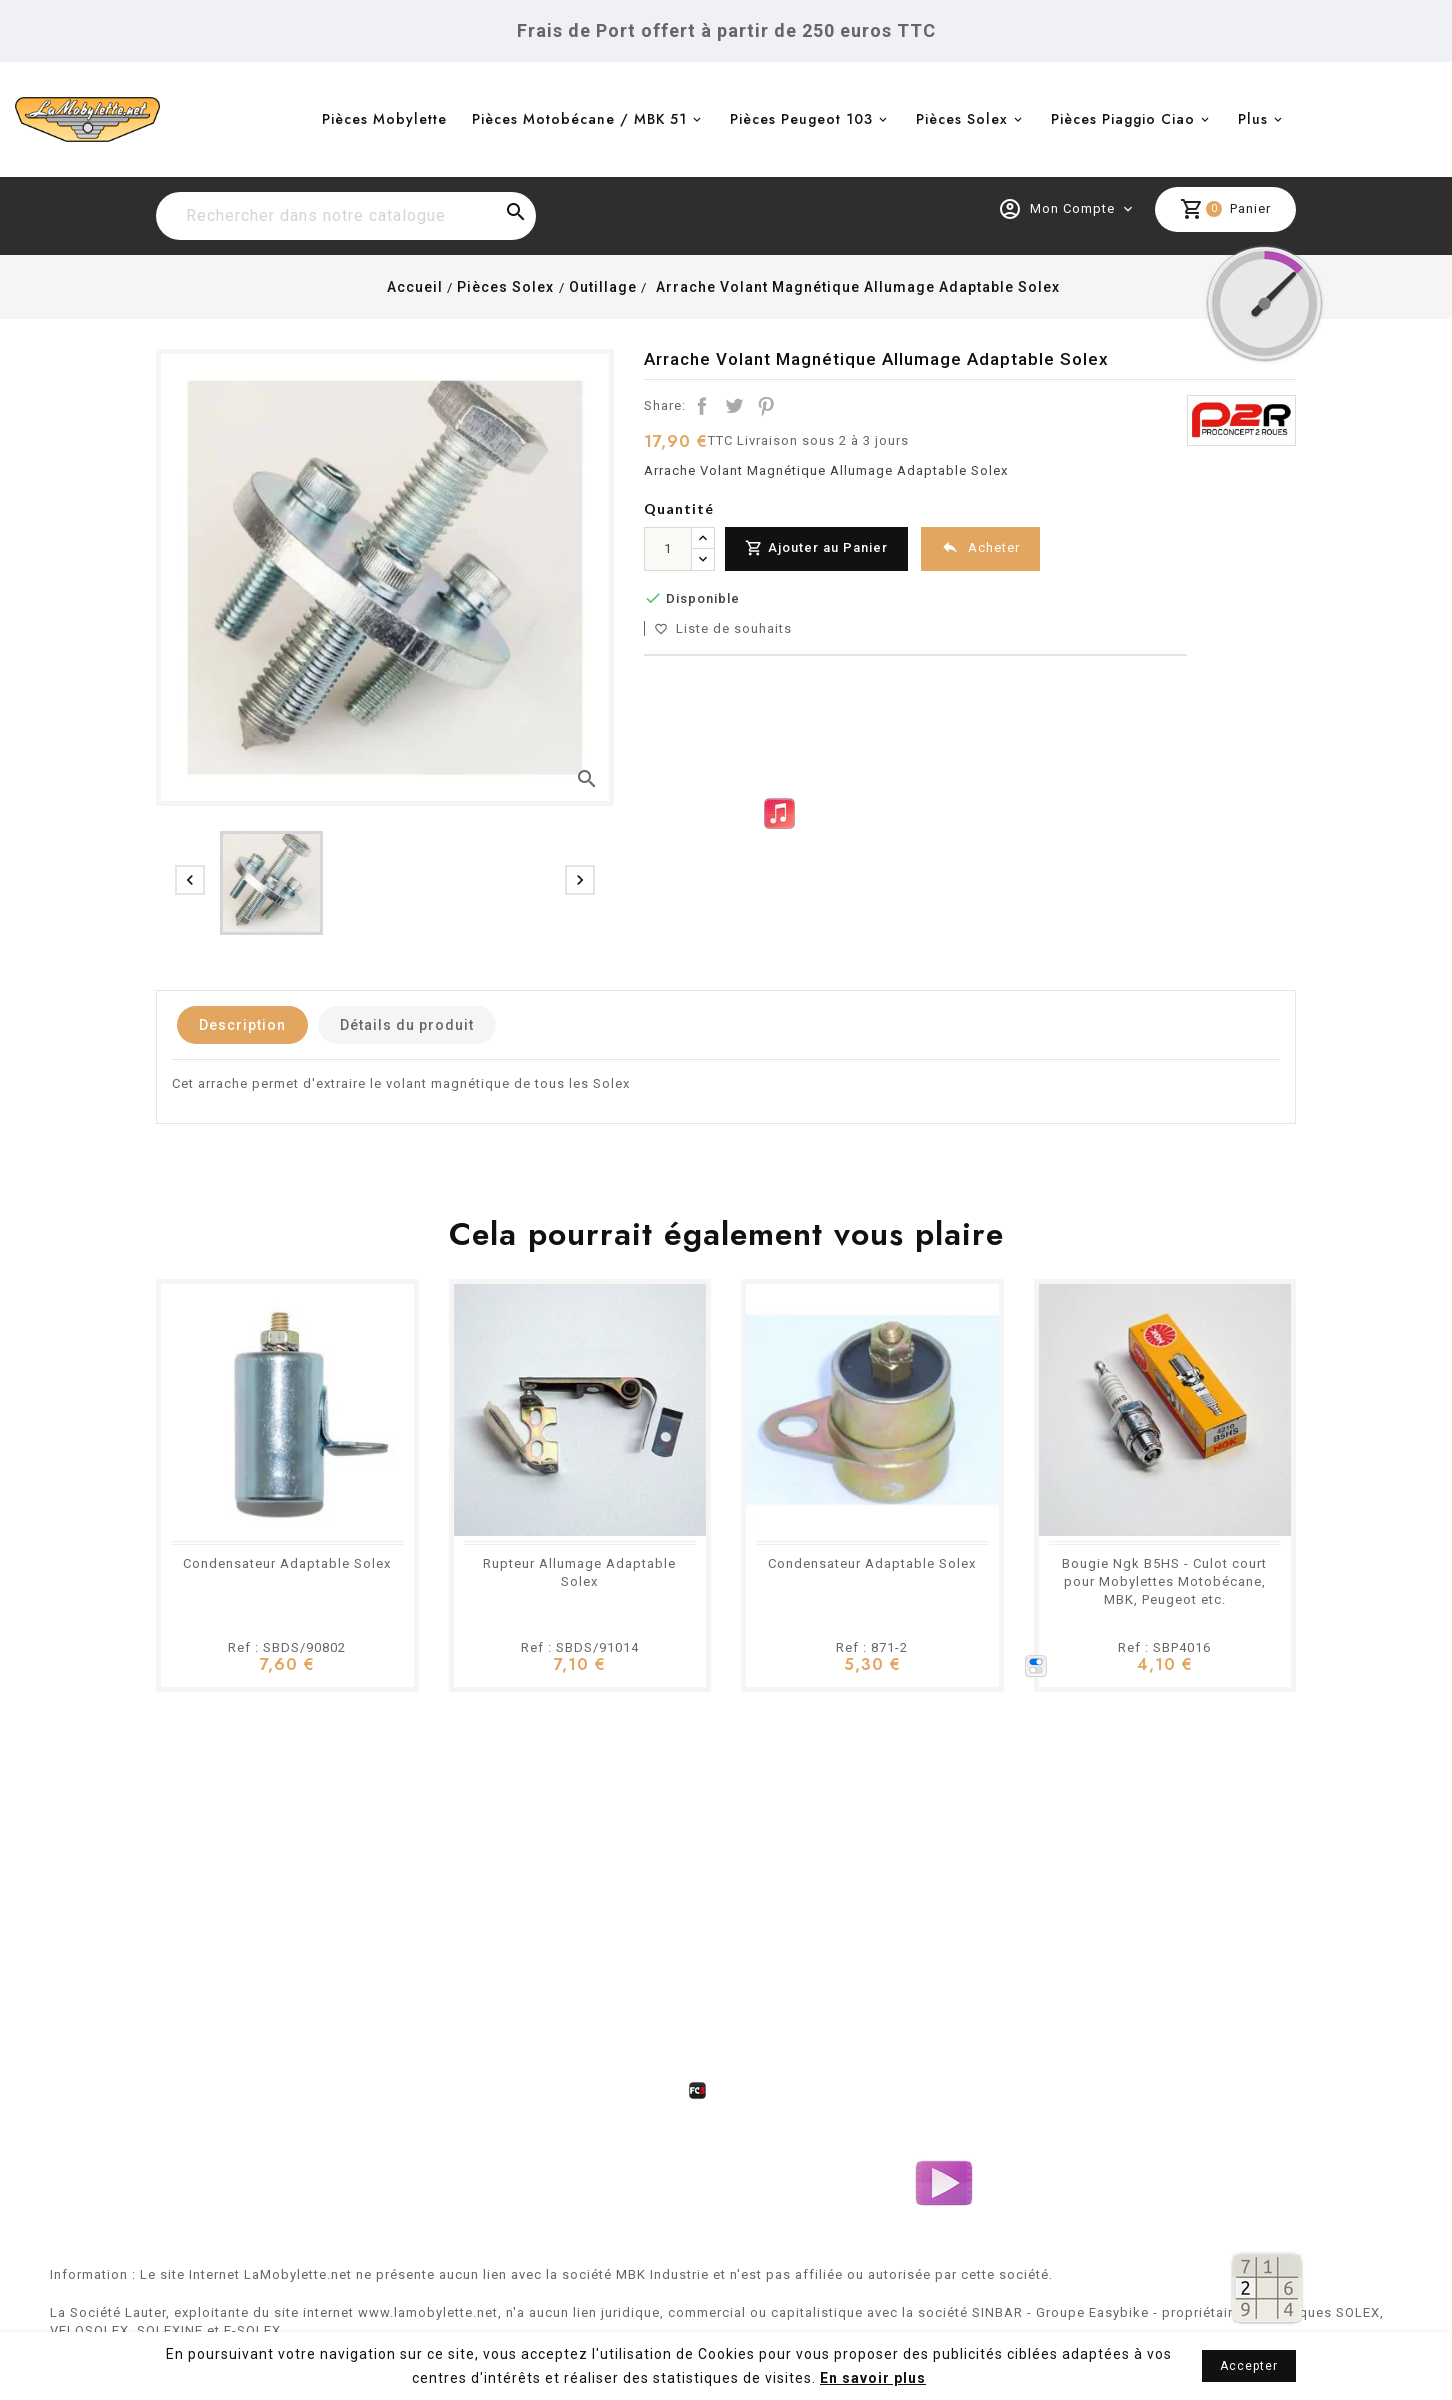  What do you see at coordinates (779, 813) in the screenshot?
I see `open the gnome music app` at bounding box center [779, 813].